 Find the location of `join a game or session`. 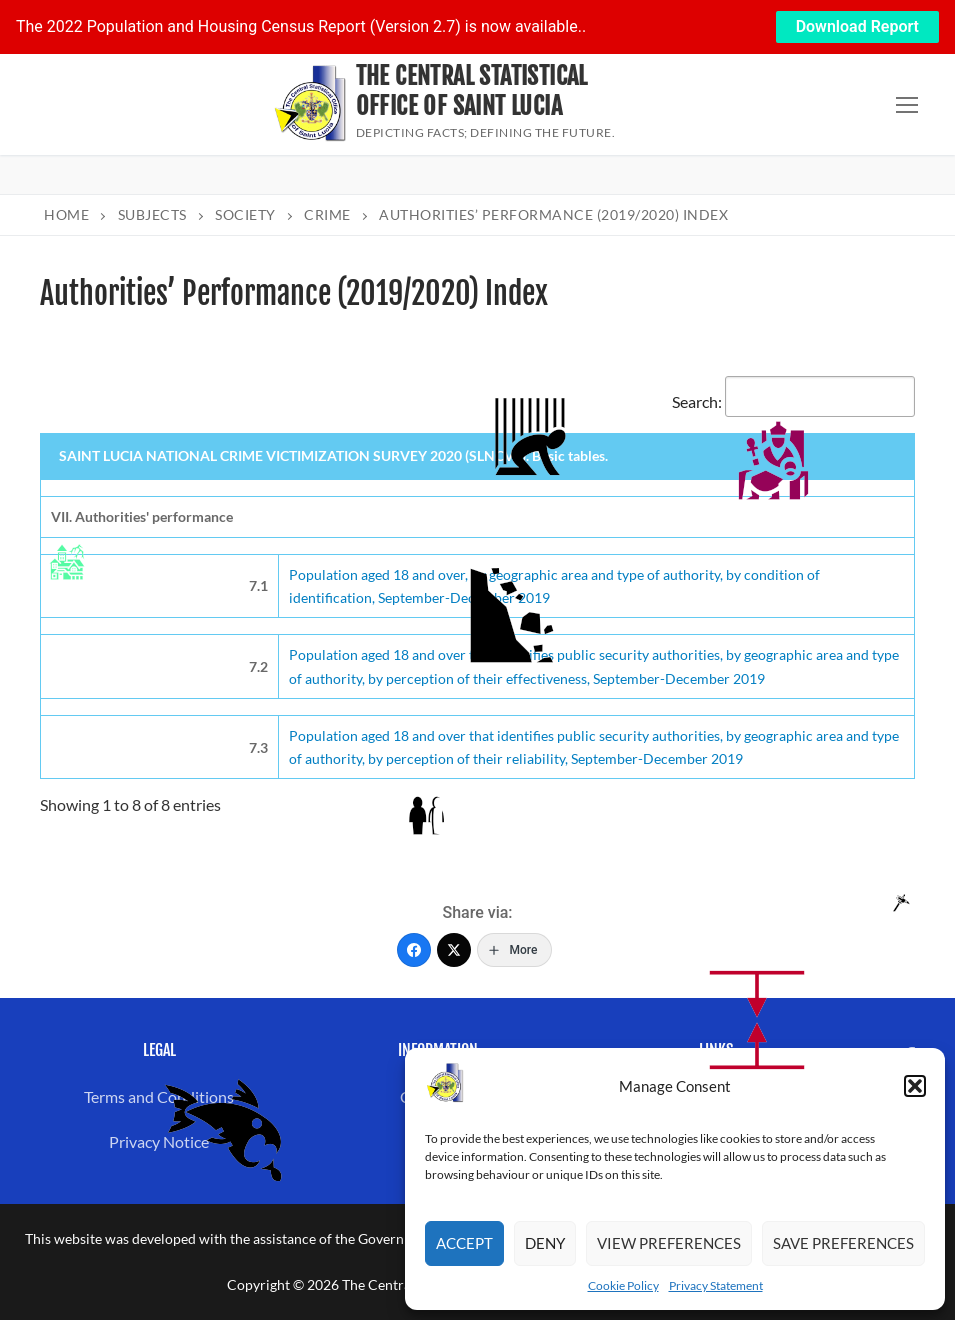

join a game or session is located at coordinates (757, 1020).